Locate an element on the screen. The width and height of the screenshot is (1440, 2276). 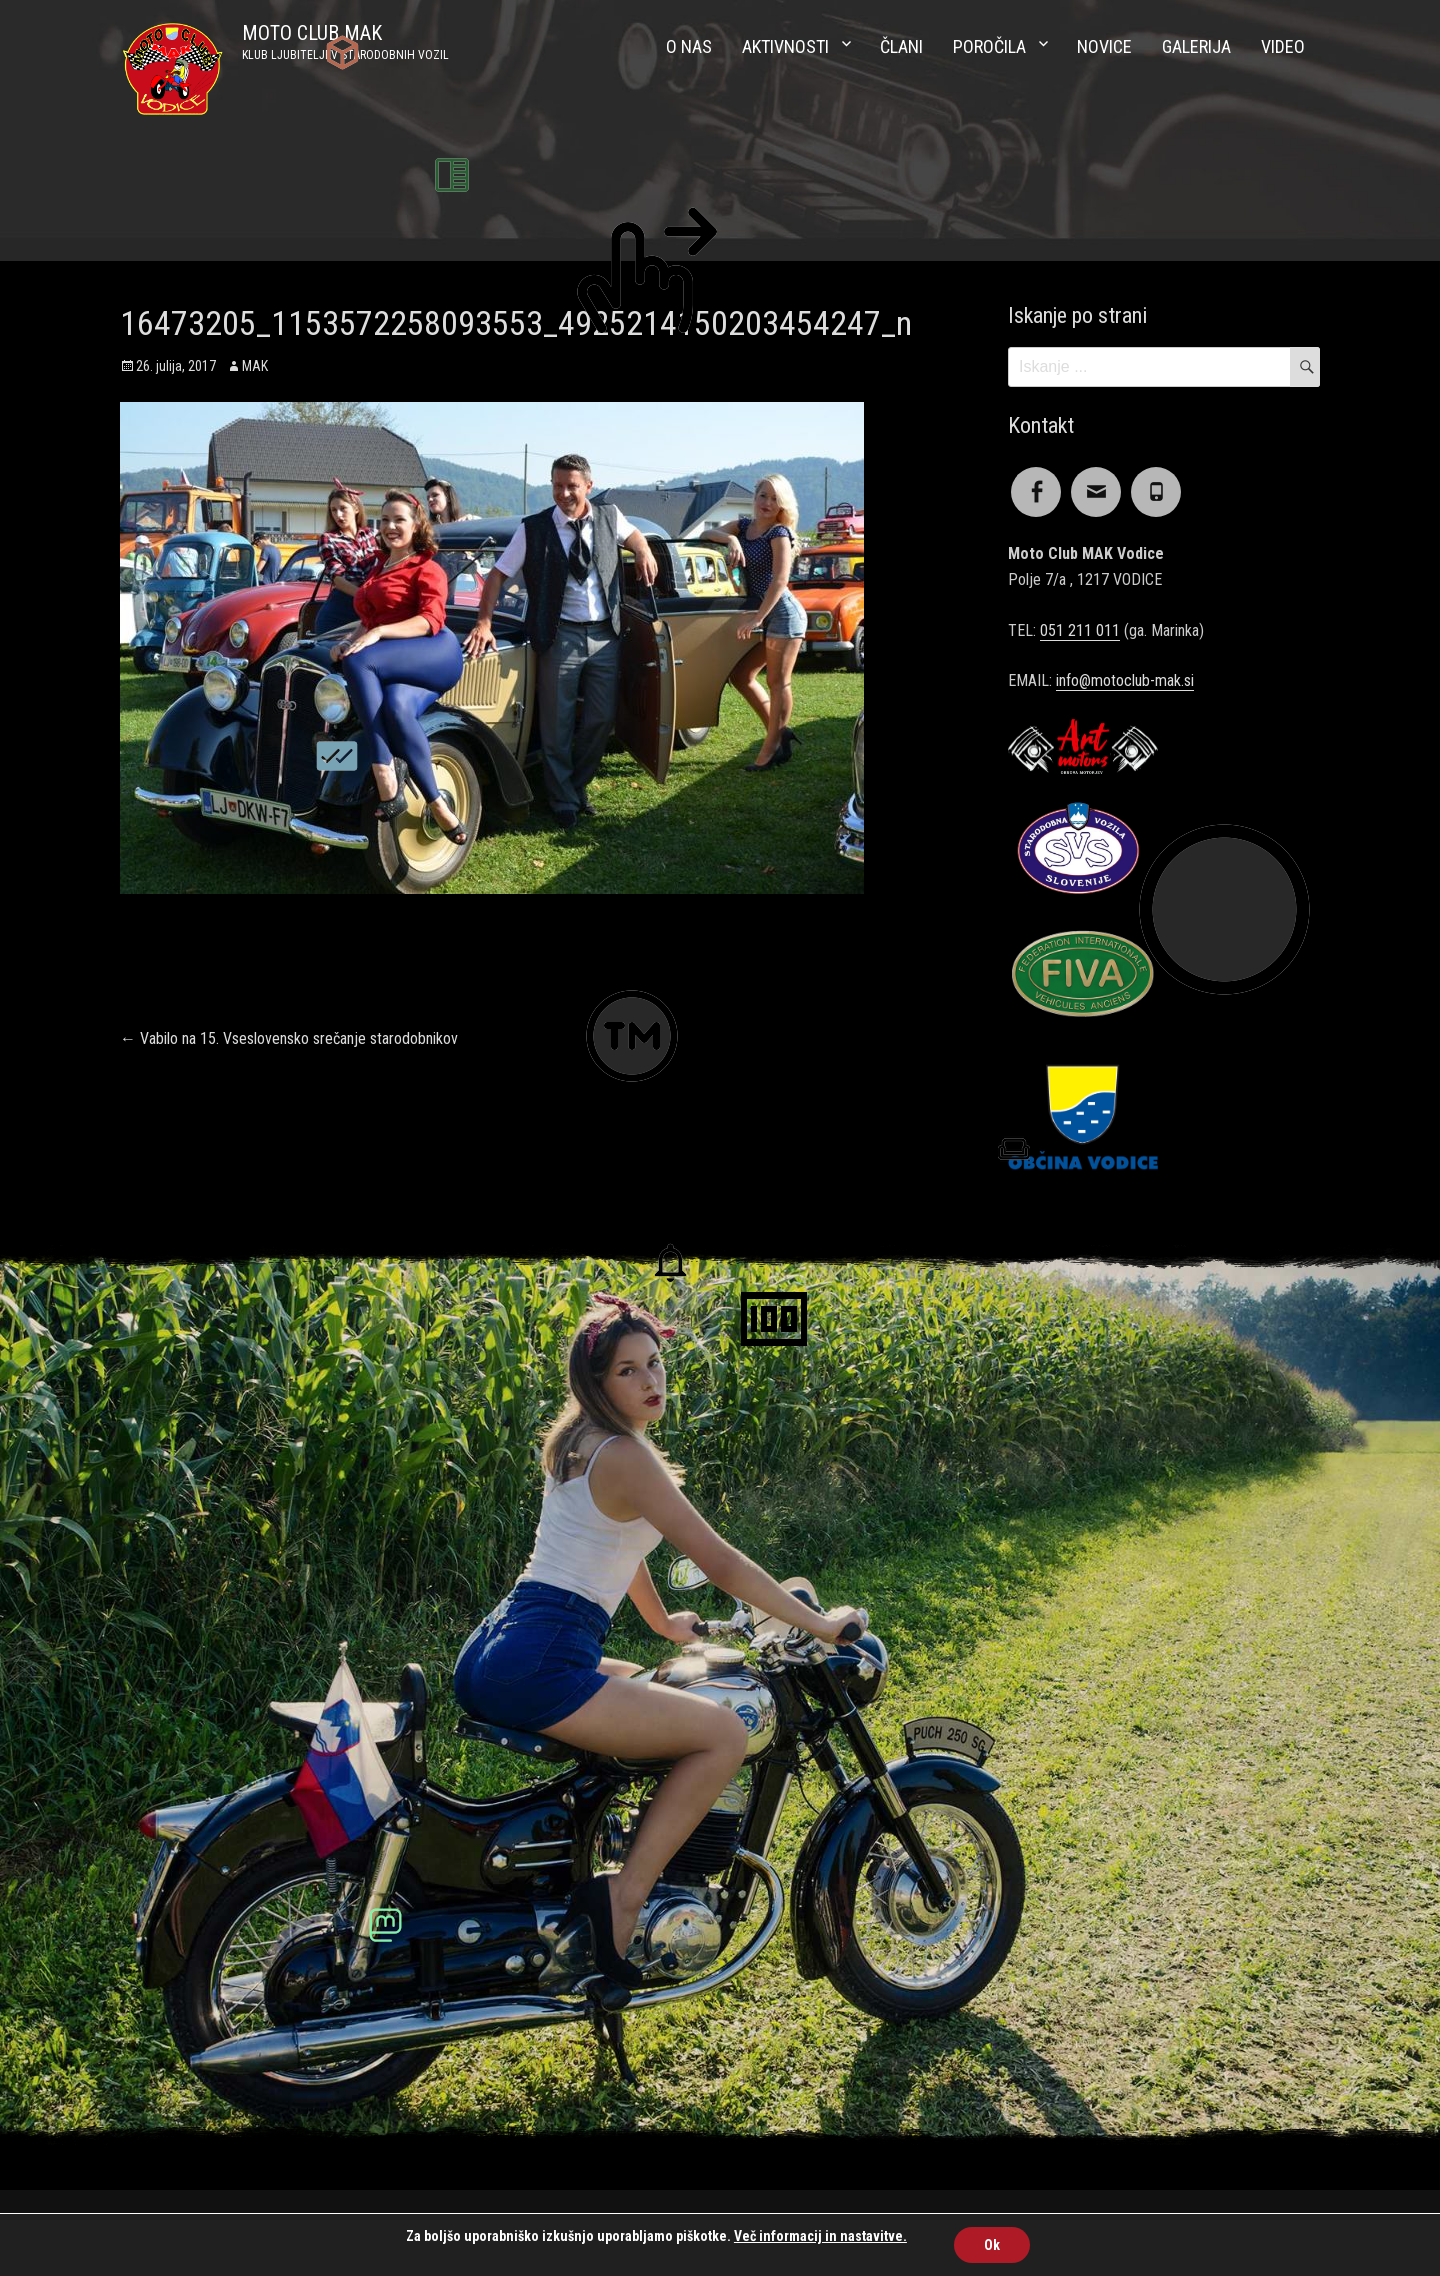
view your notifications is located at coordinates (670, 1262).